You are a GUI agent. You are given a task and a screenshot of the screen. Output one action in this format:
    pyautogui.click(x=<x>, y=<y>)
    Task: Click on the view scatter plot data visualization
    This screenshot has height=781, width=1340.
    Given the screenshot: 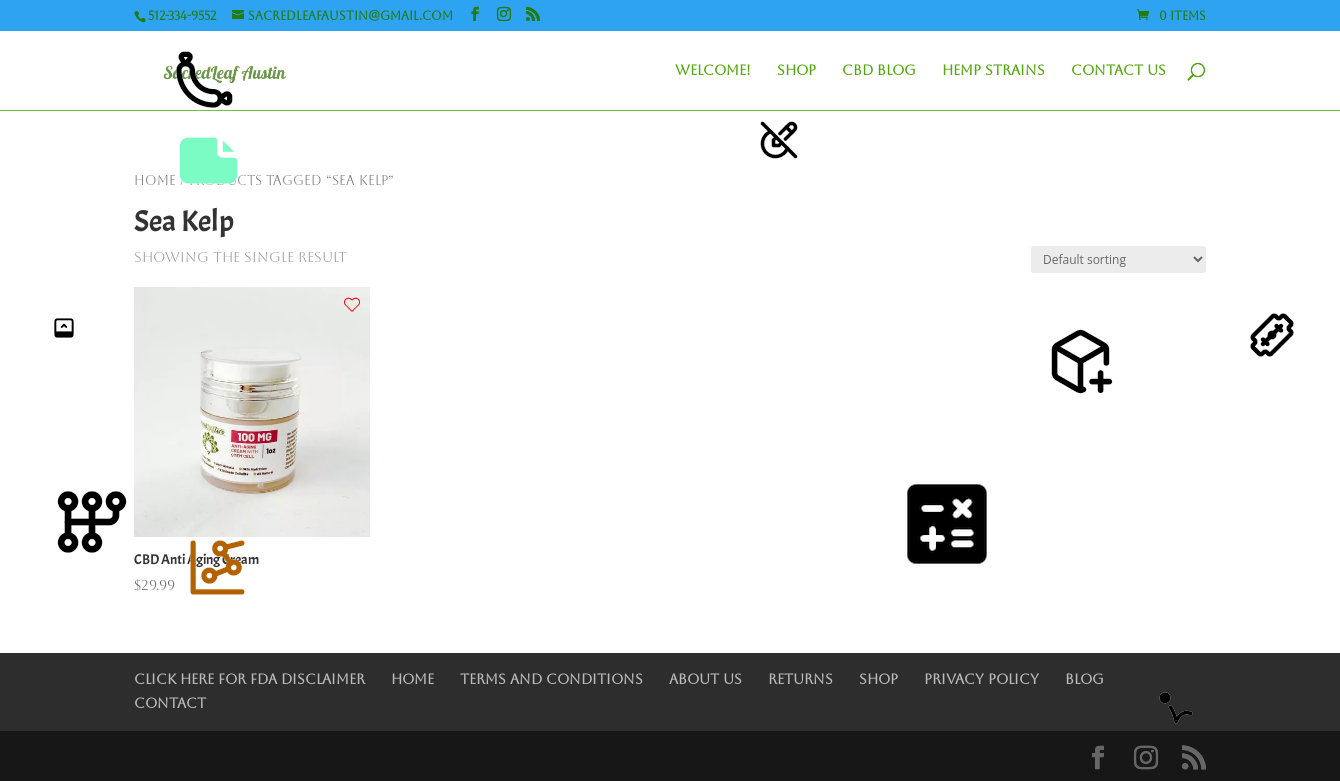 What is the action you would take?
    pyautogui.click(x=217, y=567)
    